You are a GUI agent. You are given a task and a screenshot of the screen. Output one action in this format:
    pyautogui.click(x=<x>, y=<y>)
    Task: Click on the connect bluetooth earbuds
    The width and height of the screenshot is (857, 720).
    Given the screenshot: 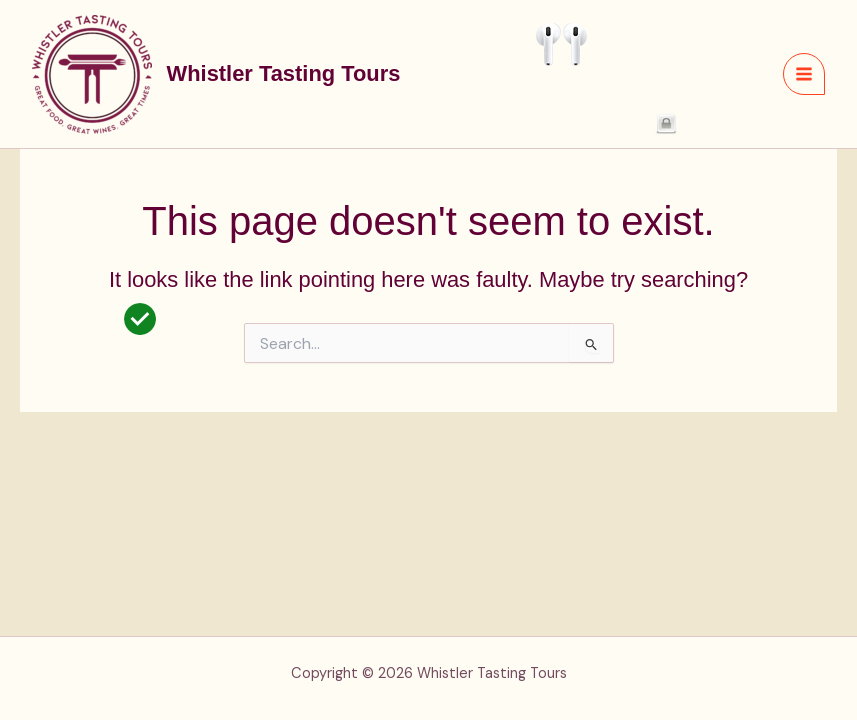 What is the action you would take?
    pyautogui.click(x=562, y=45)
    